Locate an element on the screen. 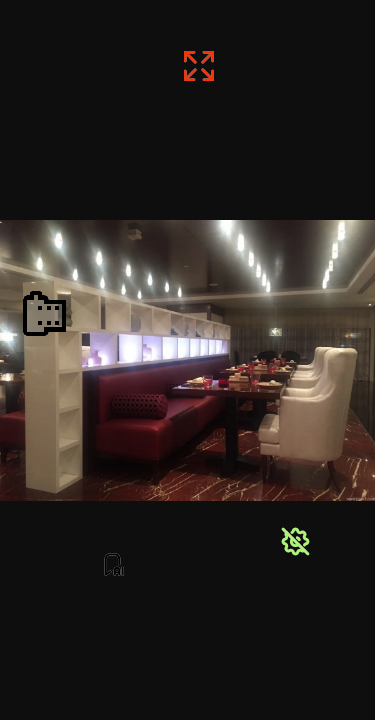  access photos from camera roll is located at coordinates (44, 314).